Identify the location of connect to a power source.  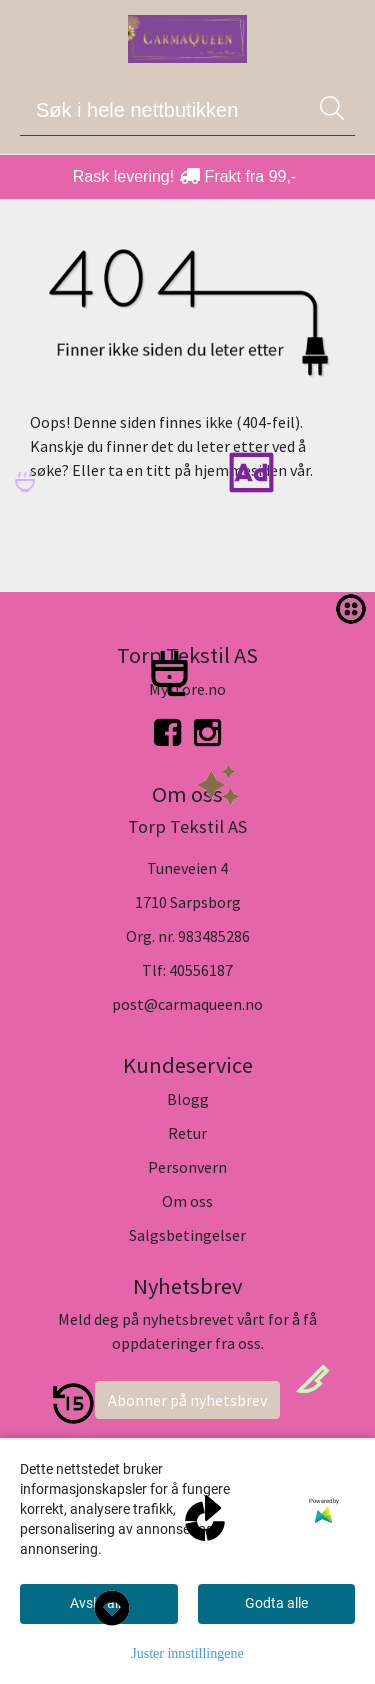
(169, 673).